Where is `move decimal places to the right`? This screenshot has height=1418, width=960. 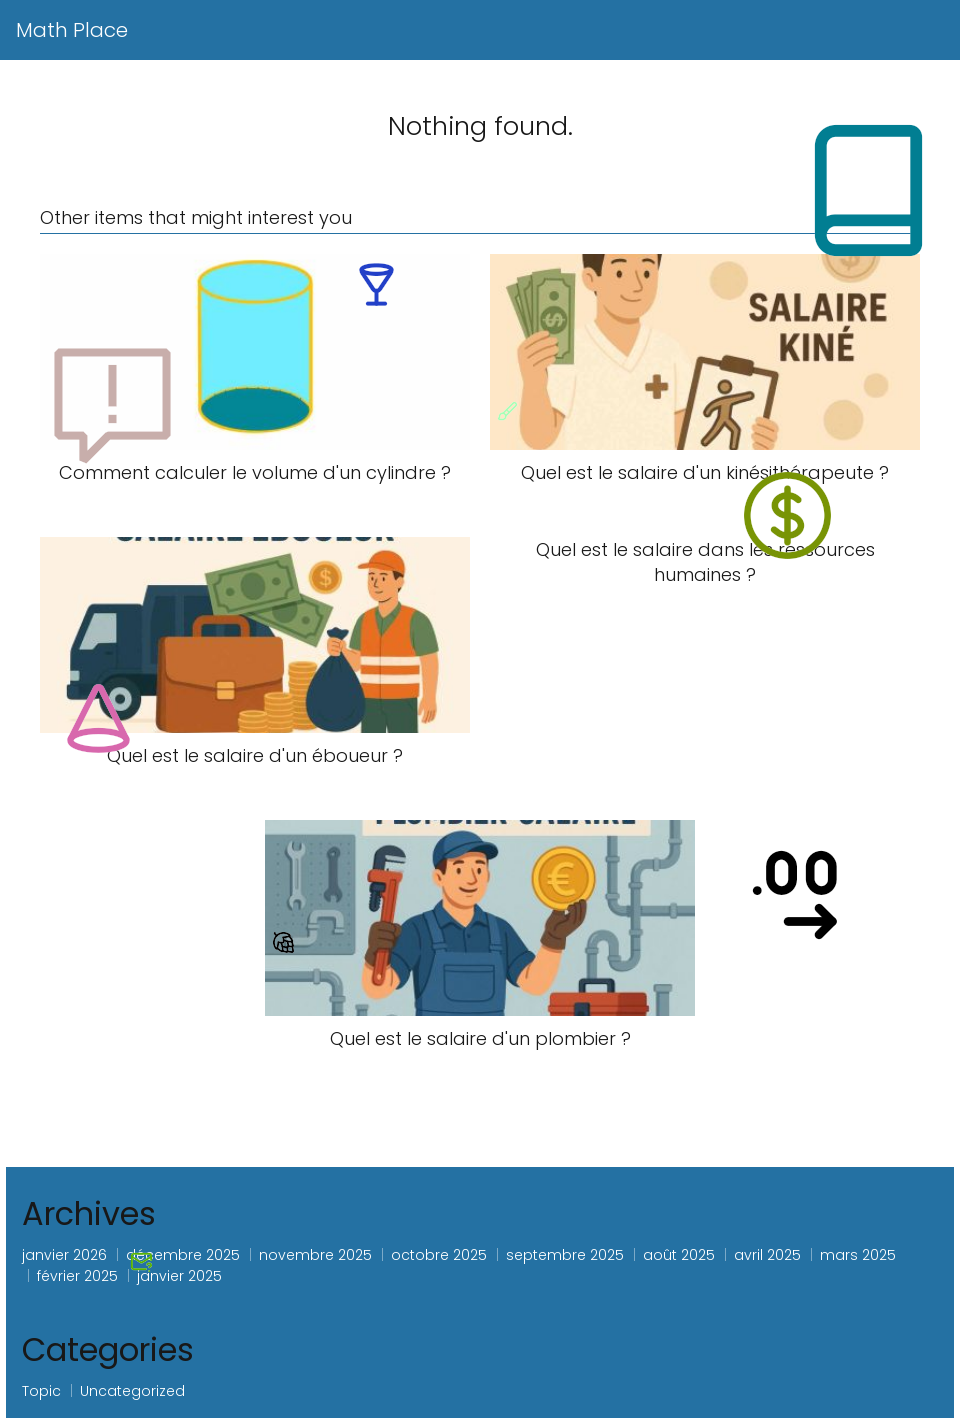 move decimal places to the right is located at coordinates (797, 895).